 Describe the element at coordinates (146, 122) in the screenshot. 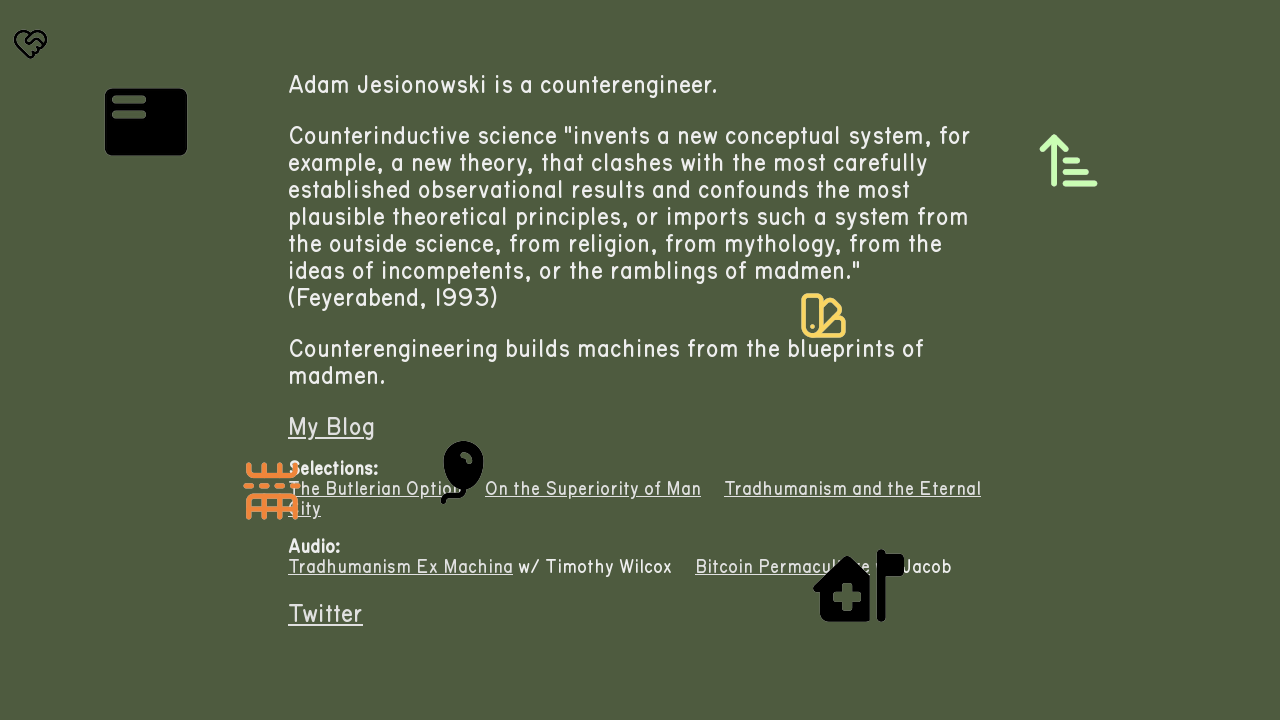

I see `view featured playlist` at that location.